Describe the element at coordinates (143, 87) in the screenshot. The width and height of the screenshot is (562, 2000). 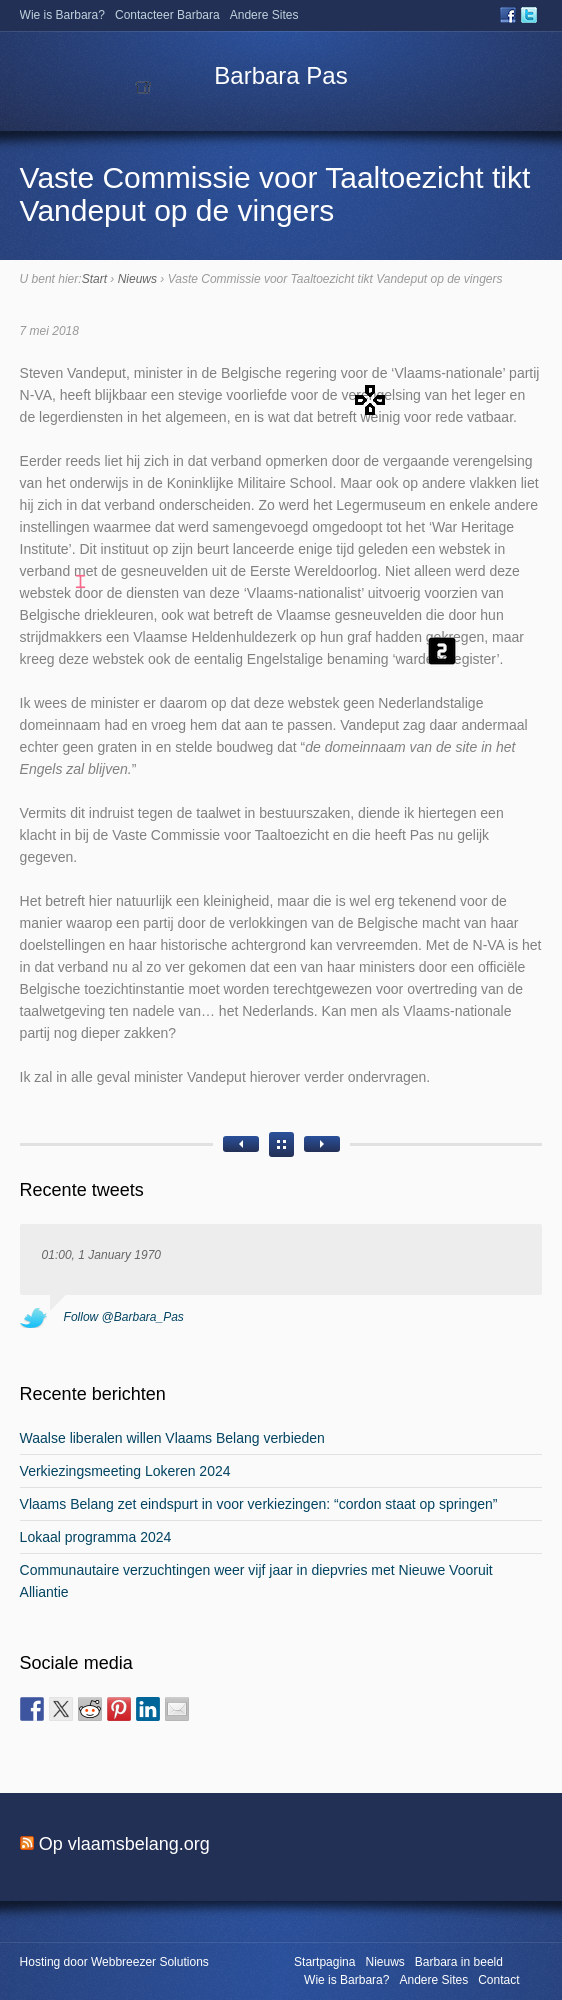
I see `browse bakery or bread products` at that location.